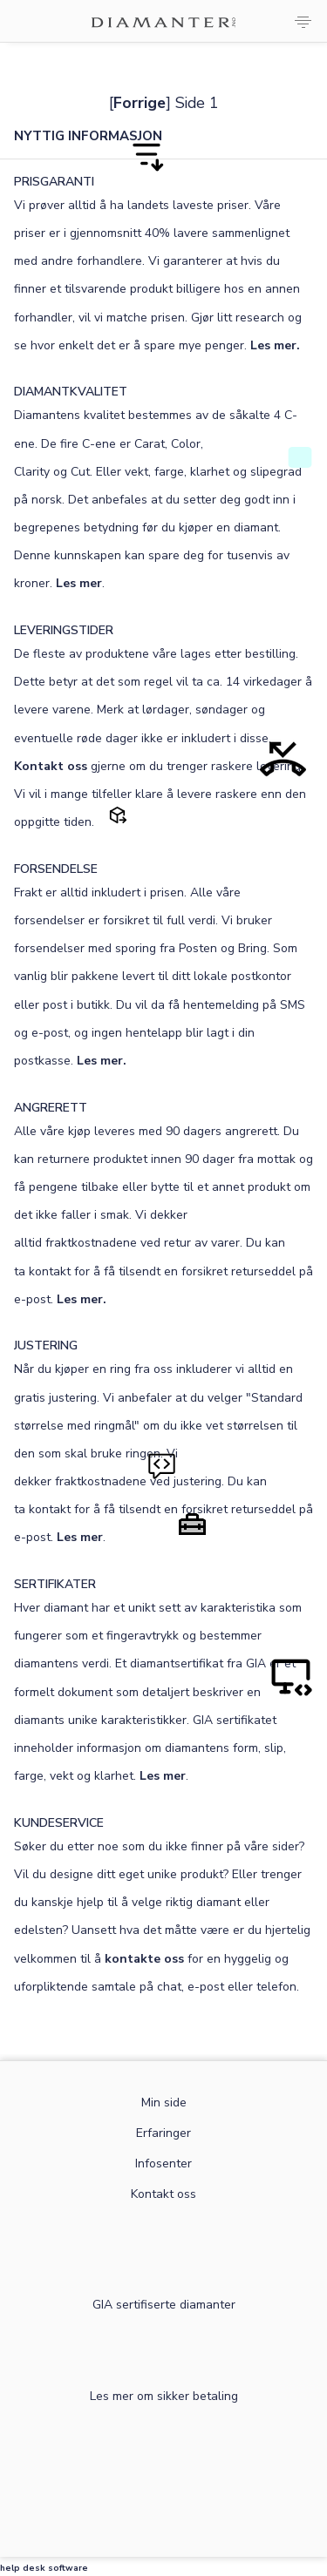 This screenshot has height=2576, width=327. I want to click on export or send a package, so click(117, 815).